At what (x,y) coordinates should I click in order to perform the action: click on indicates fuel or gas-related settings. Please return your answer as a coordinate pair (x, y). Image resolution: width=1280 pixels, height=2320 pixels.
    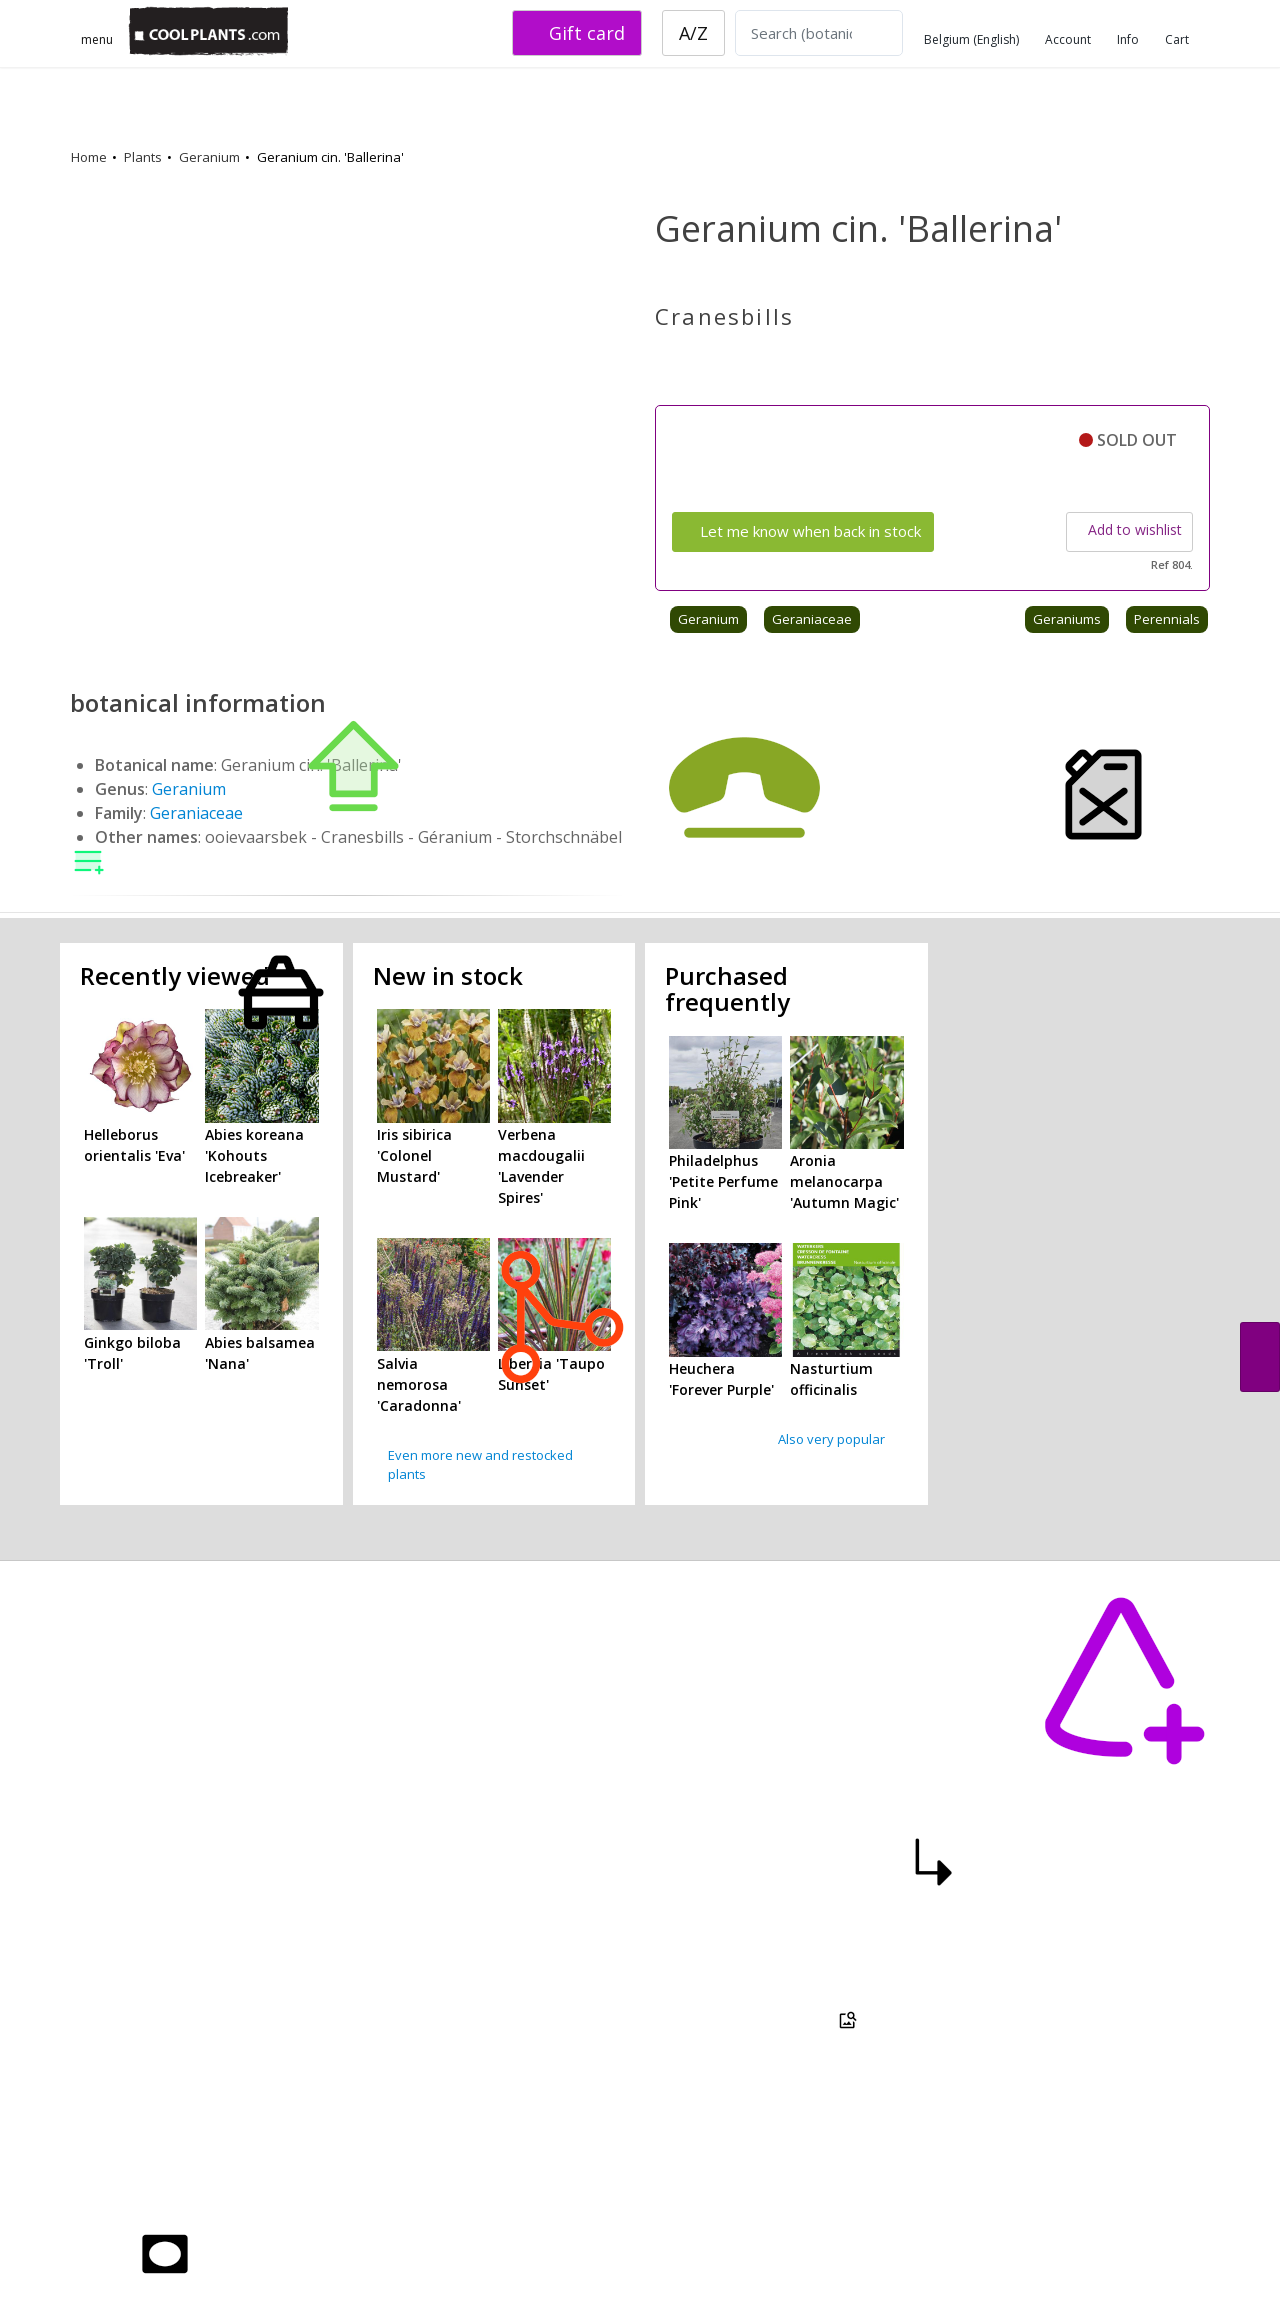
    Looking at the image, I should click on (1103, 794).